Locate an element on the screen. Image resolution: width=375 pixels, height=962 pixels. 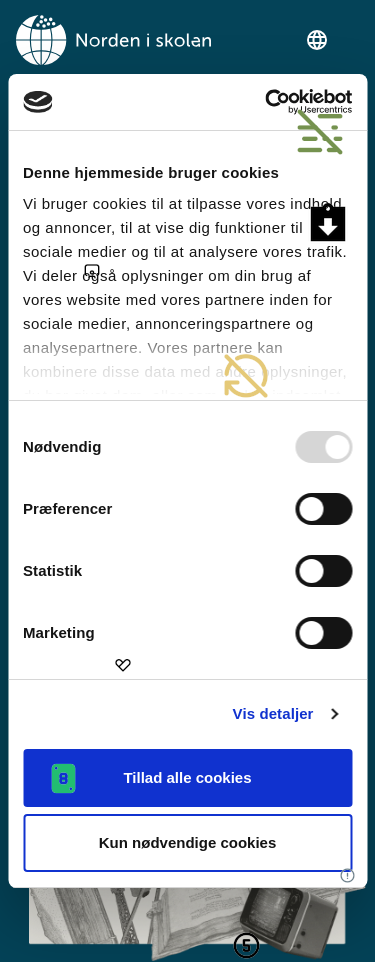
play the 8 card in a card game is located at coordinates (63, 778).